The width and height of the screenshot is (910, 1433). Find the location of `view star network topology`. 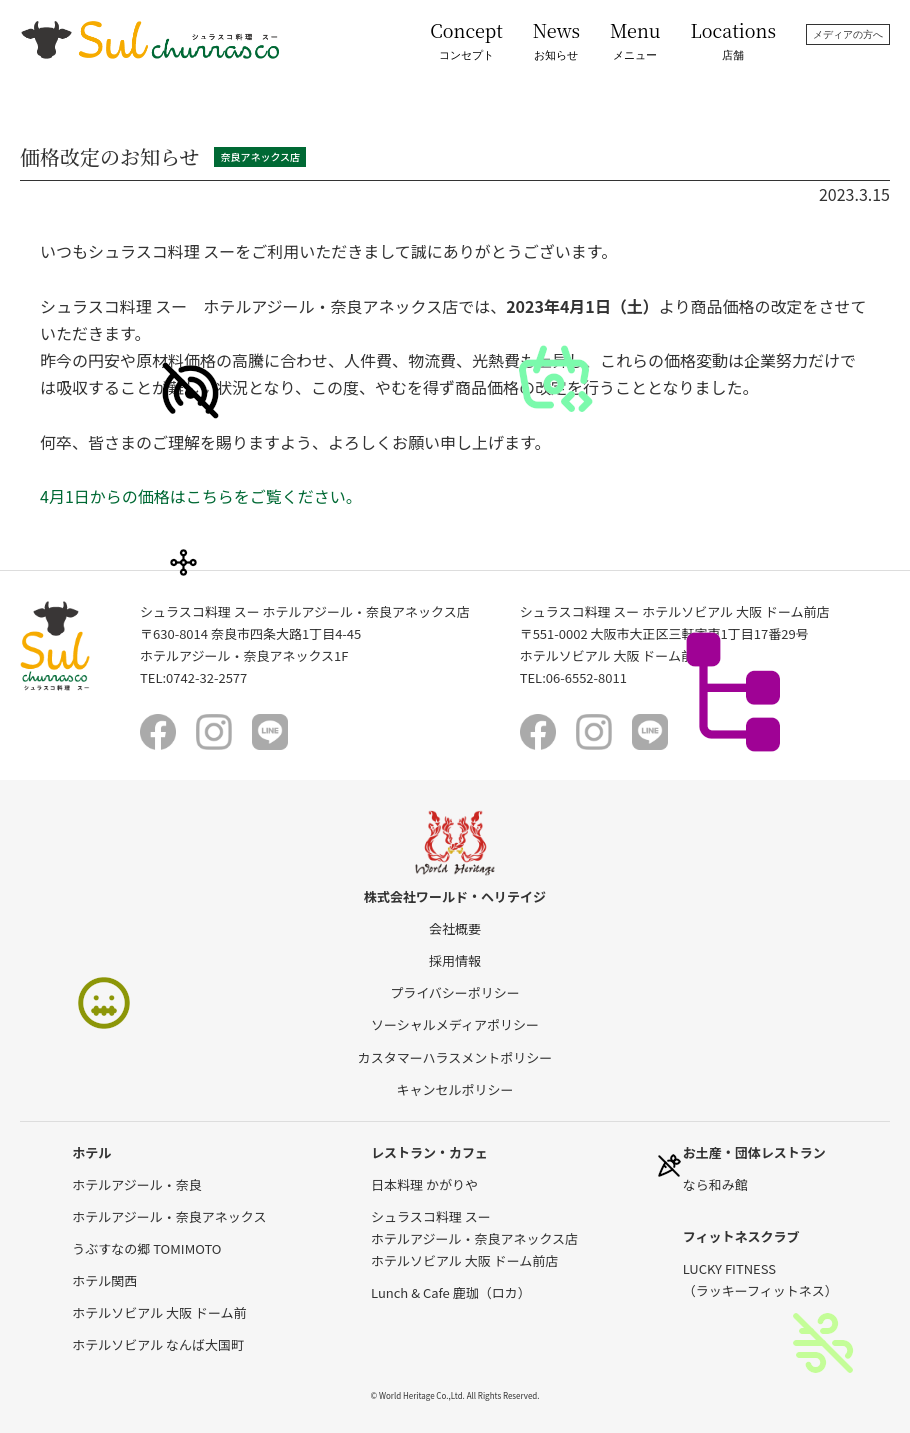

view star network topology is located at coordinates (183, 562).